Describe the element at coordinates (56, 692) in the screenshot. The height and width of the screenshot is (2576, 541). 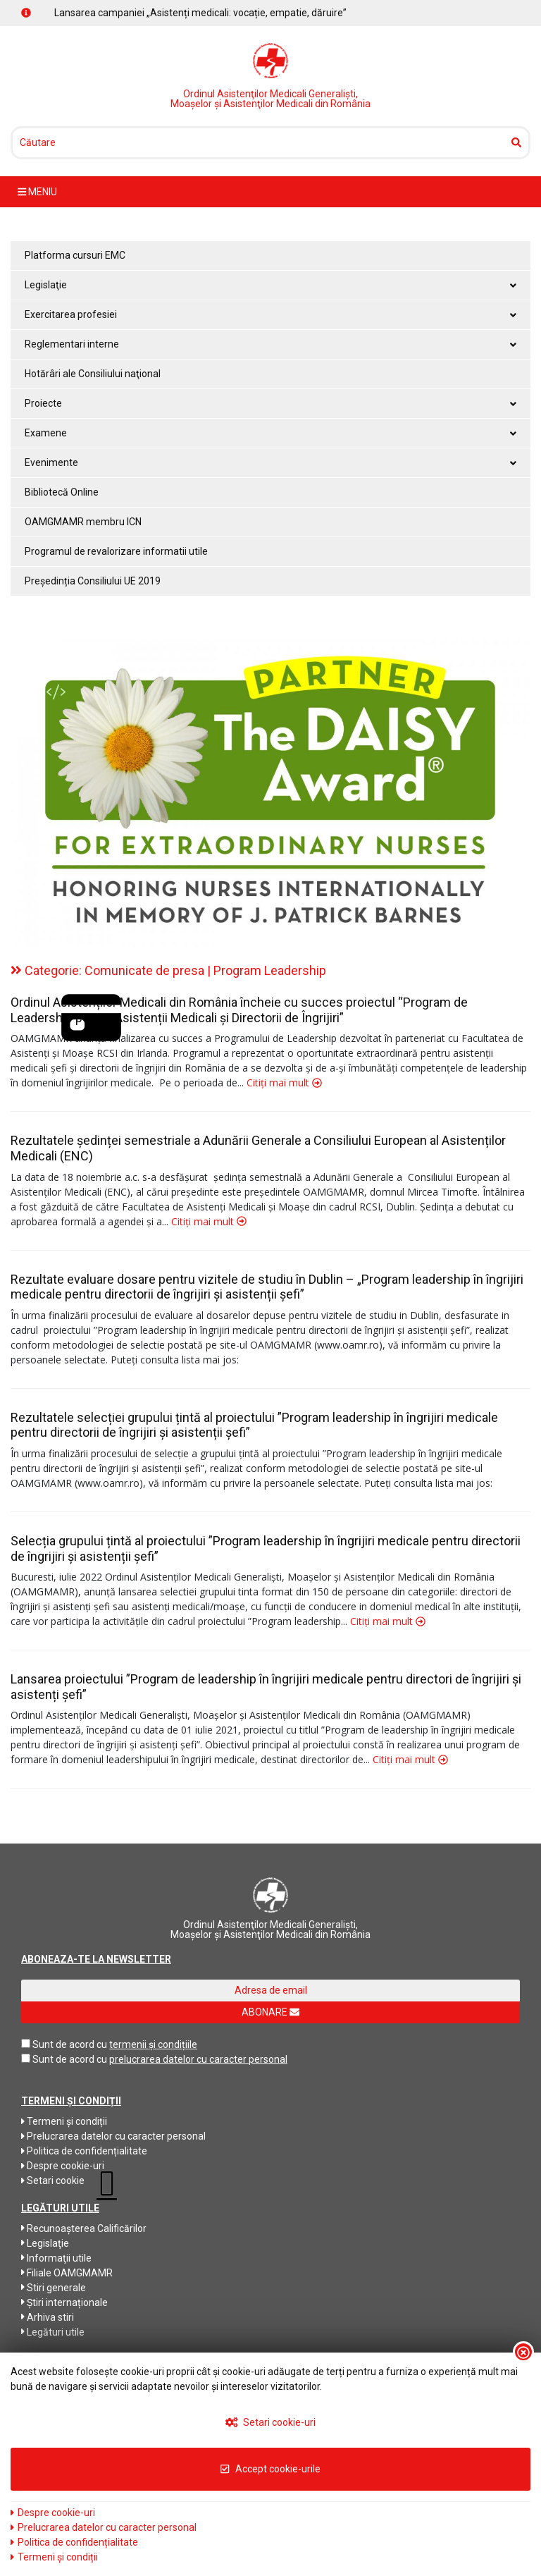
I see `view or edit source code` at that location.